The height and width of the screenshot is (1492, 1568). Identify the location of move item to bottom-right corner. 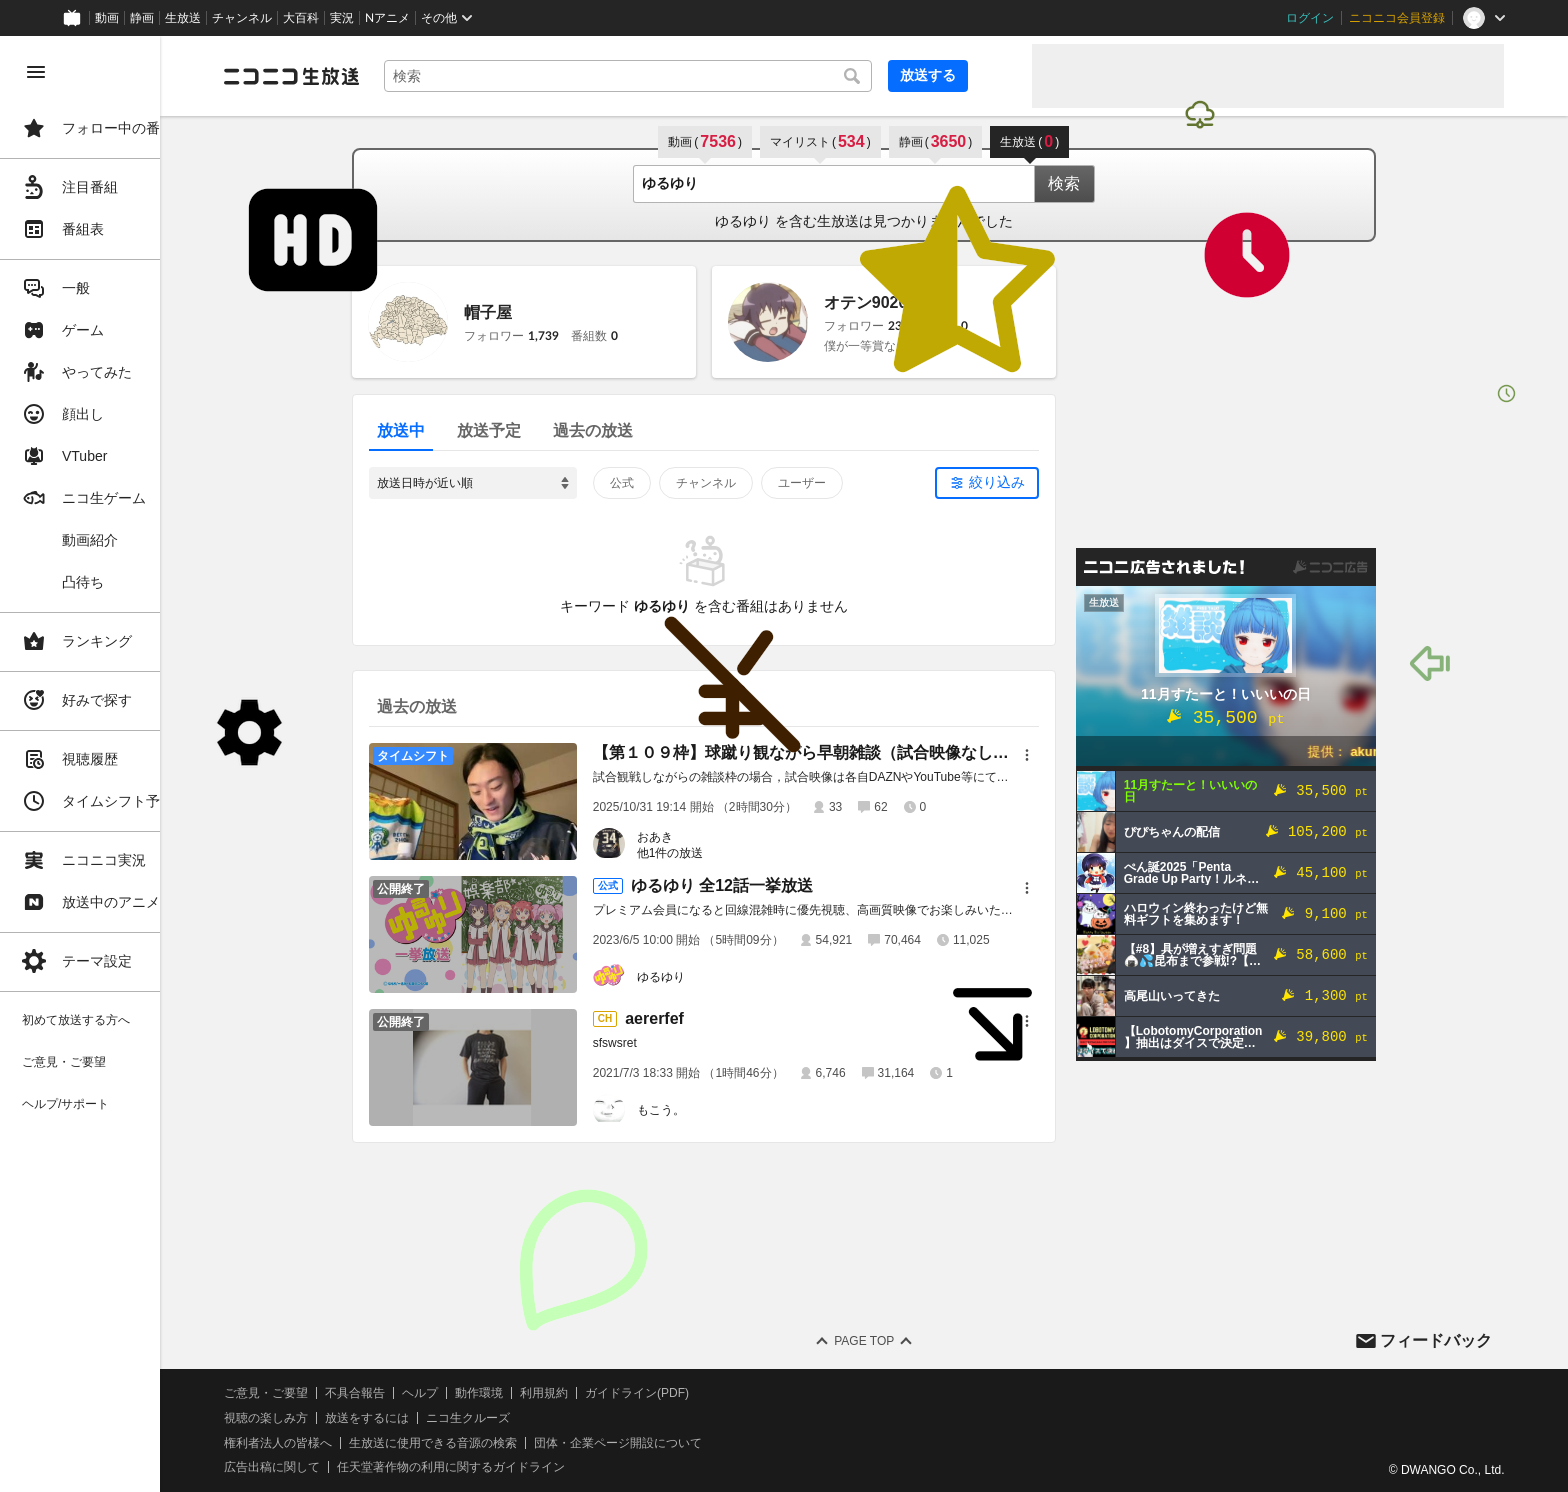
(992, 1027).